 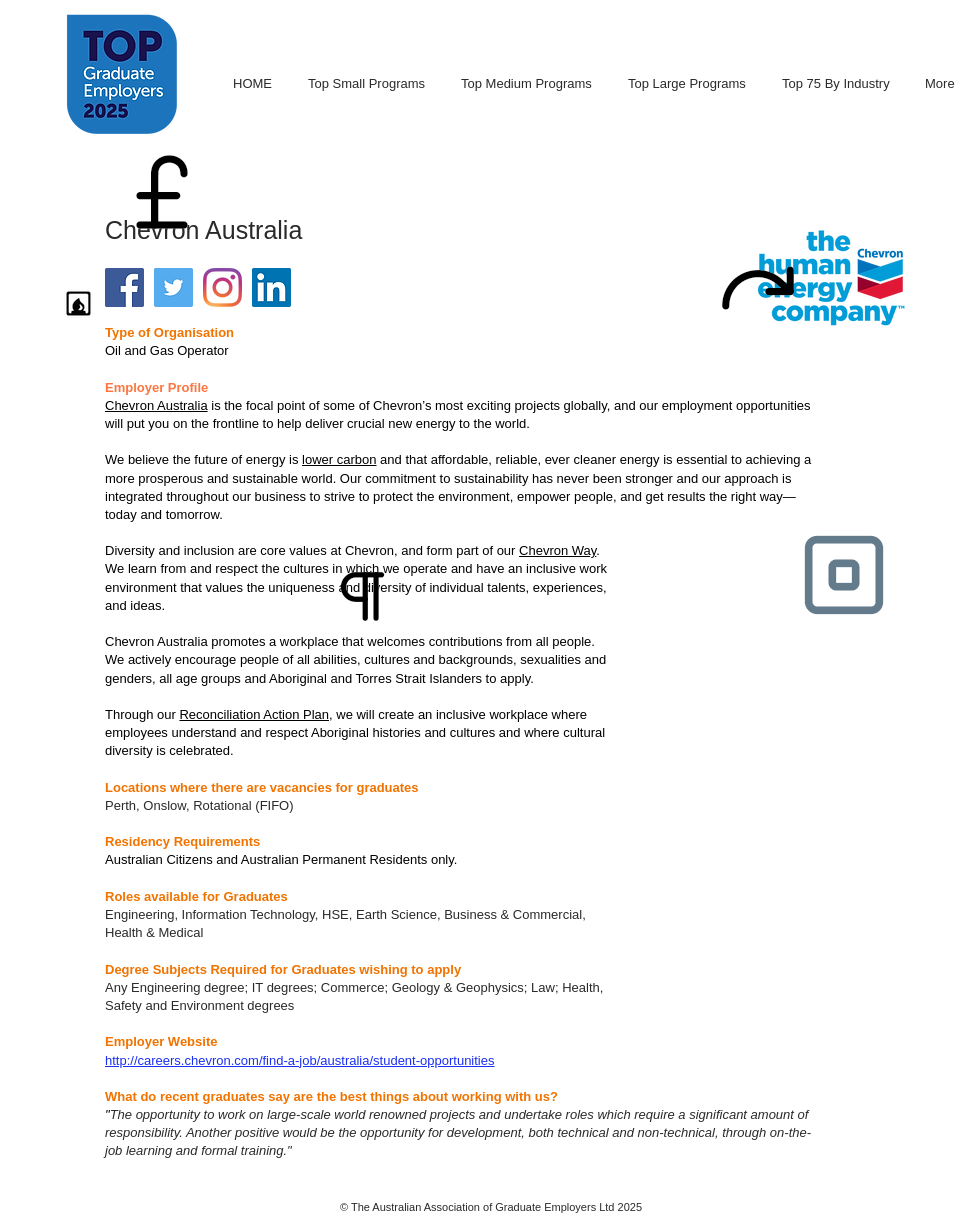 What do you see at coordinates (78, 303) in the screenshot?
I see `access fireplace or heating controls` at bounding box center [78, 303].